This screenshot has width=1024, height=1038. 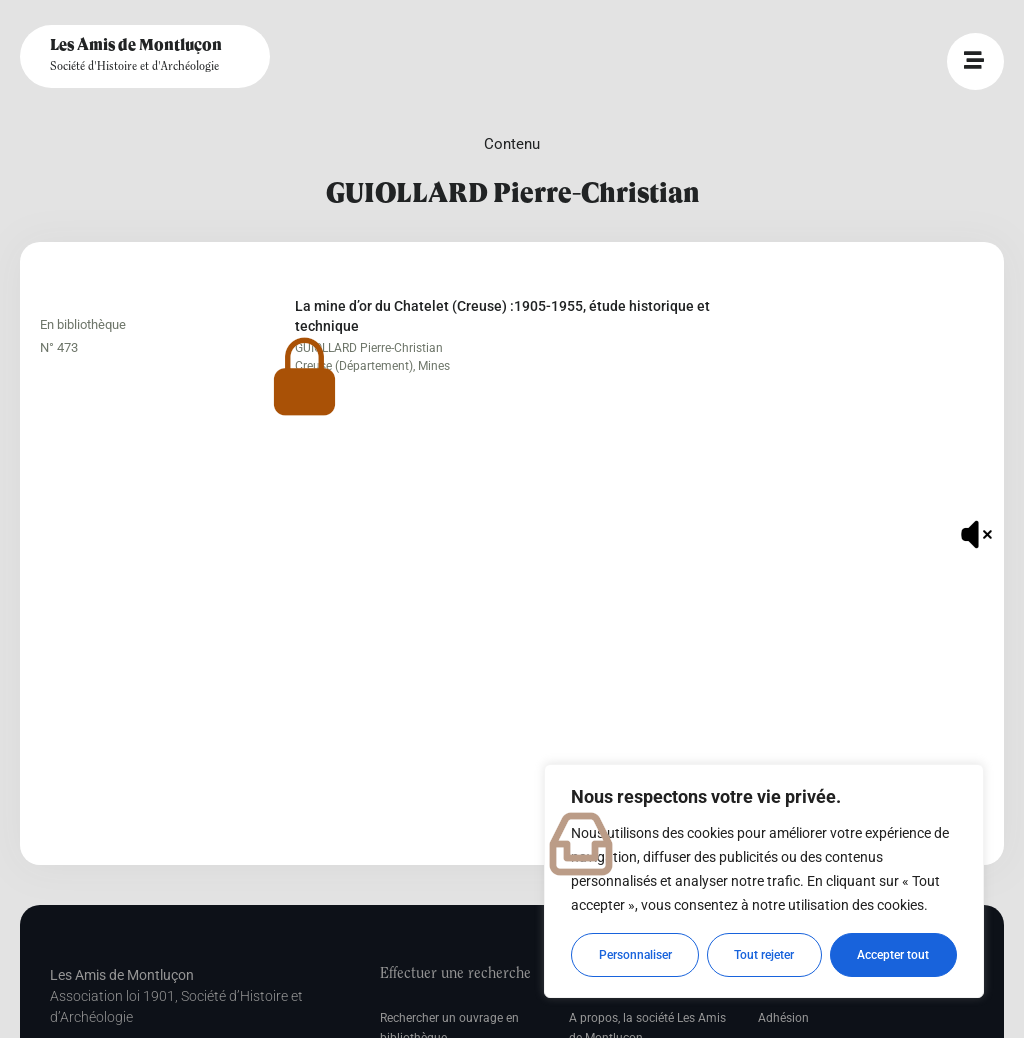 I want to click on indicates a locked or secured item, so click(x=304, y=376).